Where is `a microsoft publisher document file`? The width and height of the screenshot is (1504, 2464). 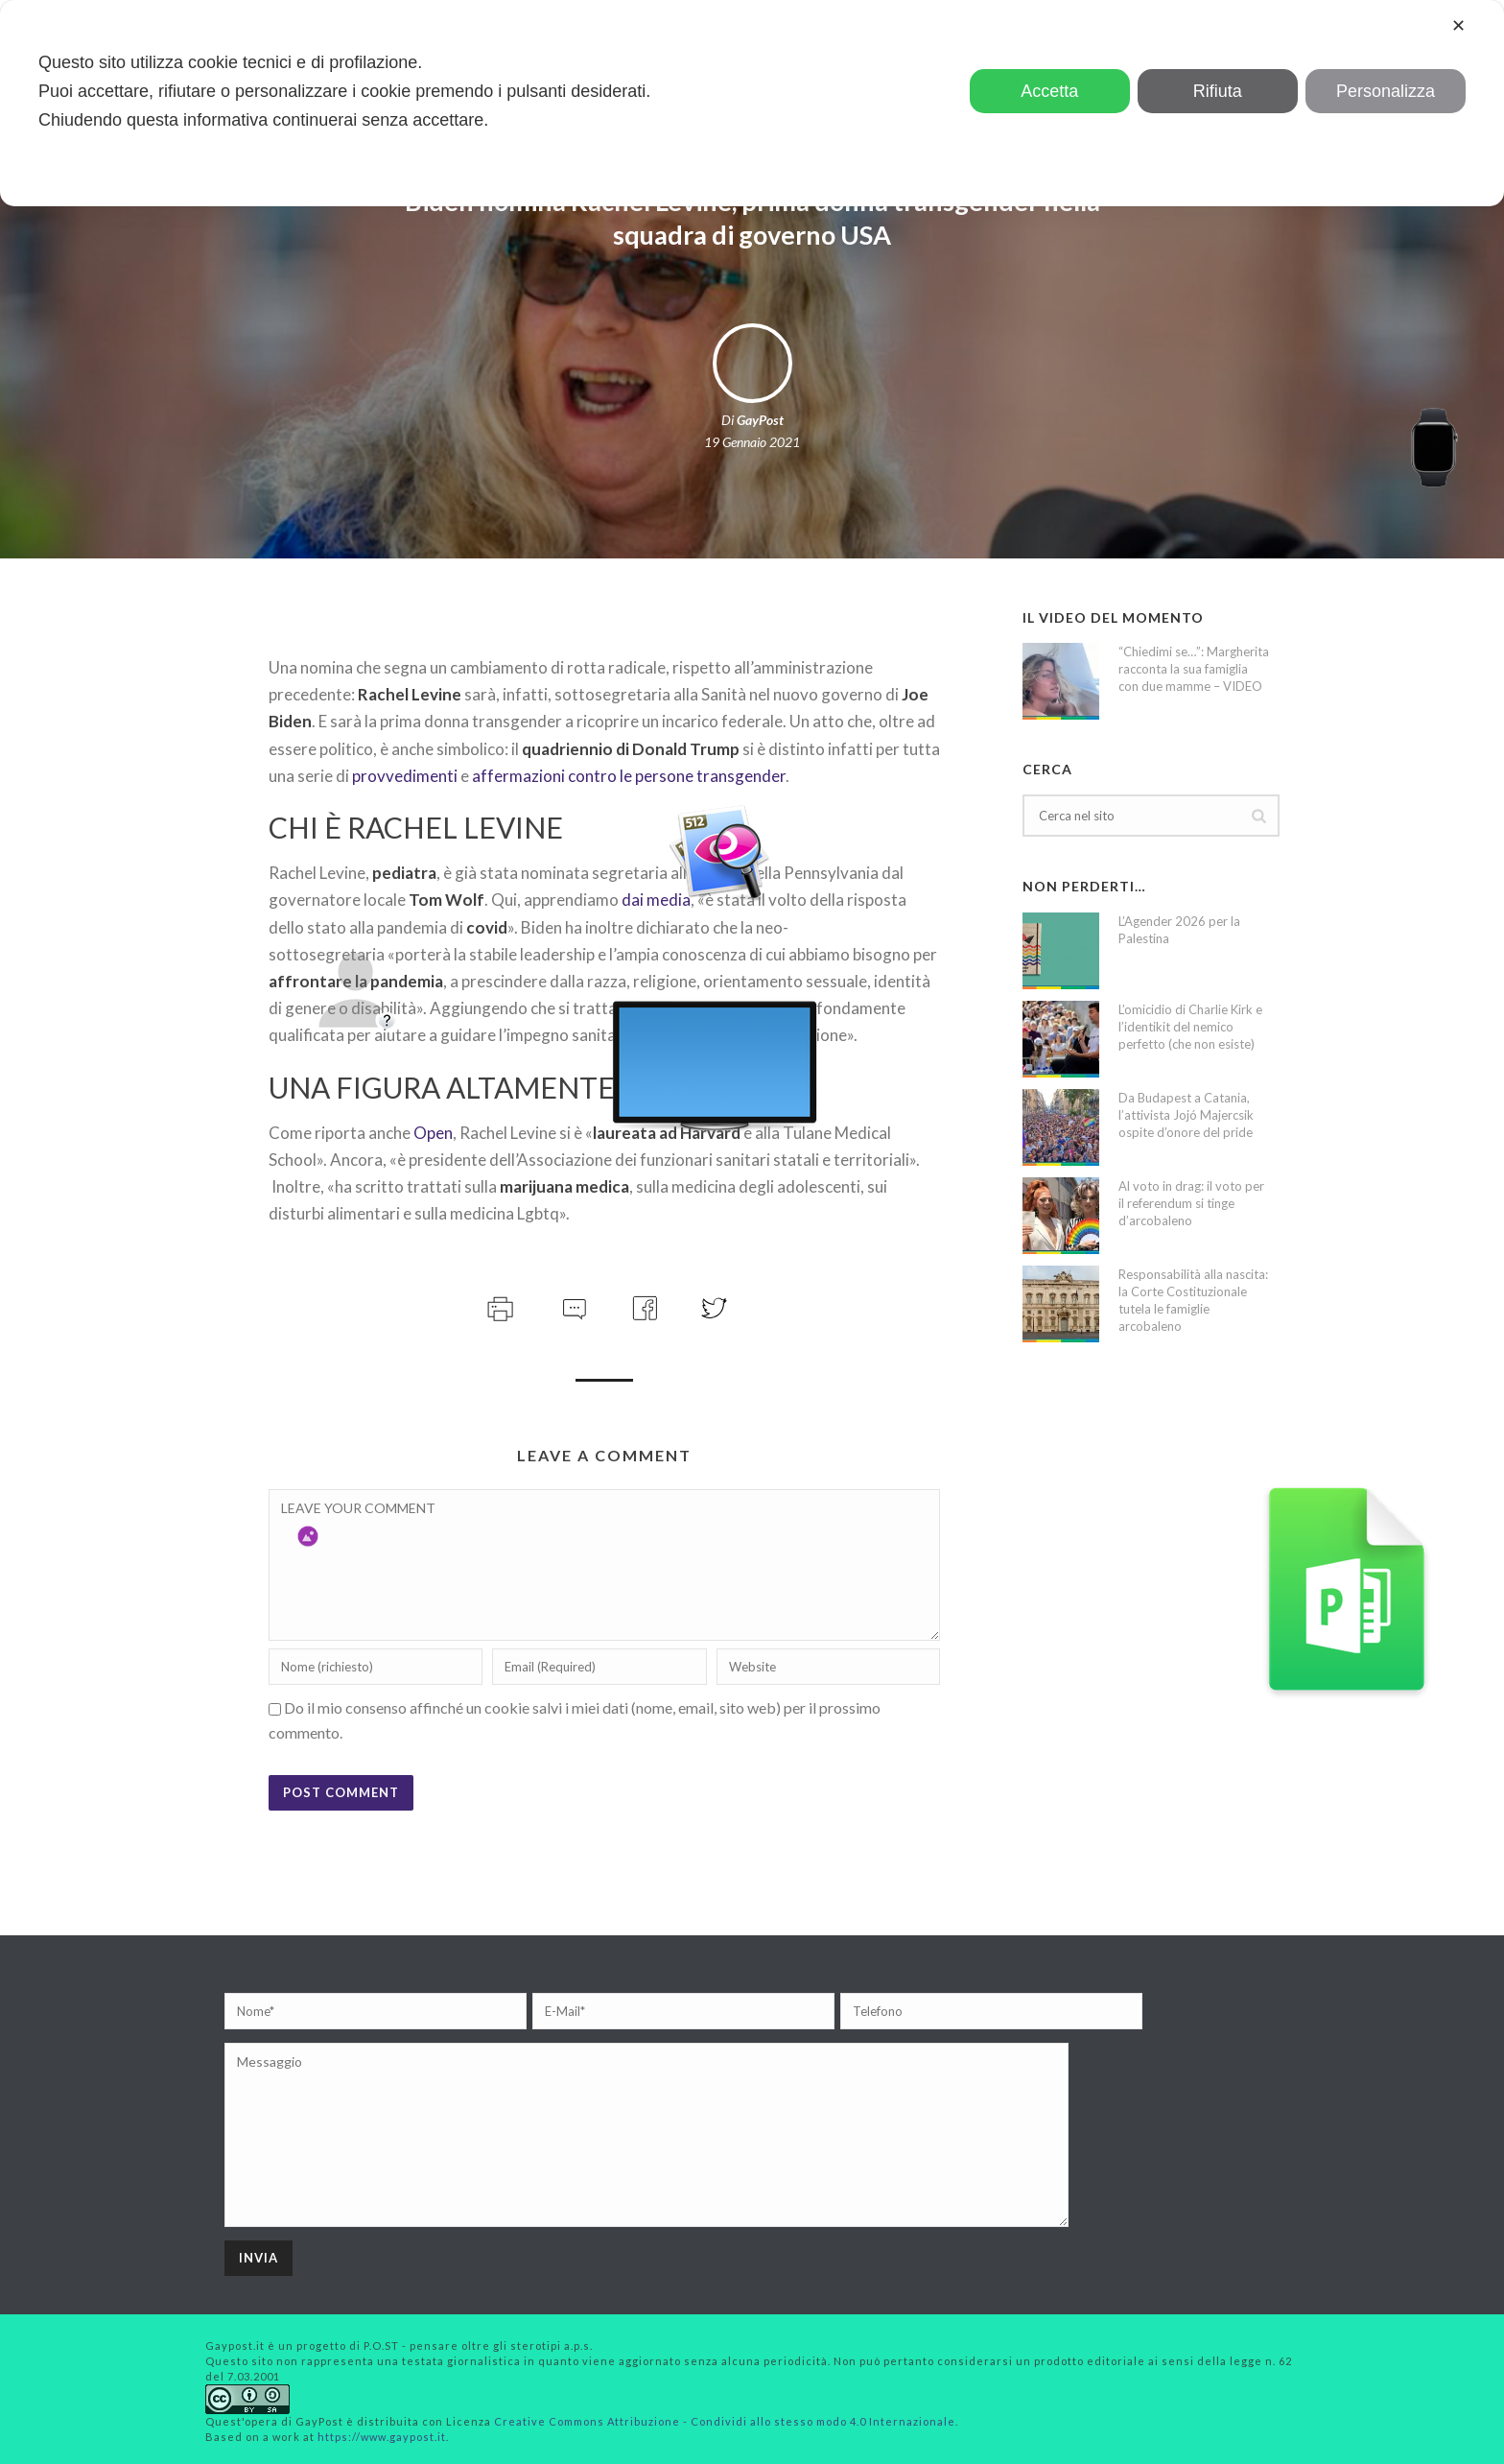 a microsoft publisher document file is located at coordinates (1347, 1589).